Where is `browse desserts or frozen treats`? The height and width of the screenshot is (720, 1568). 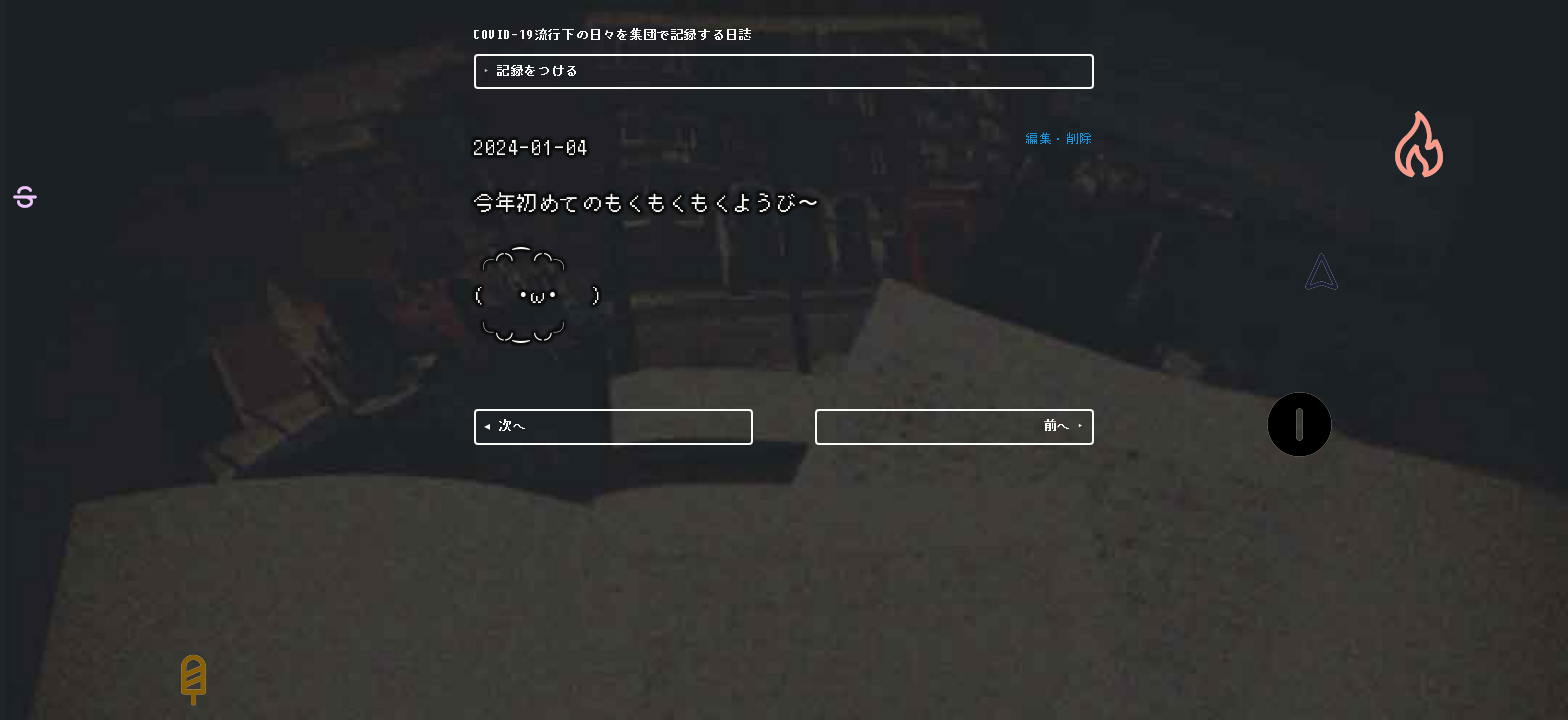
browse desserts or frozen treats is located at coordinates (193, 679).